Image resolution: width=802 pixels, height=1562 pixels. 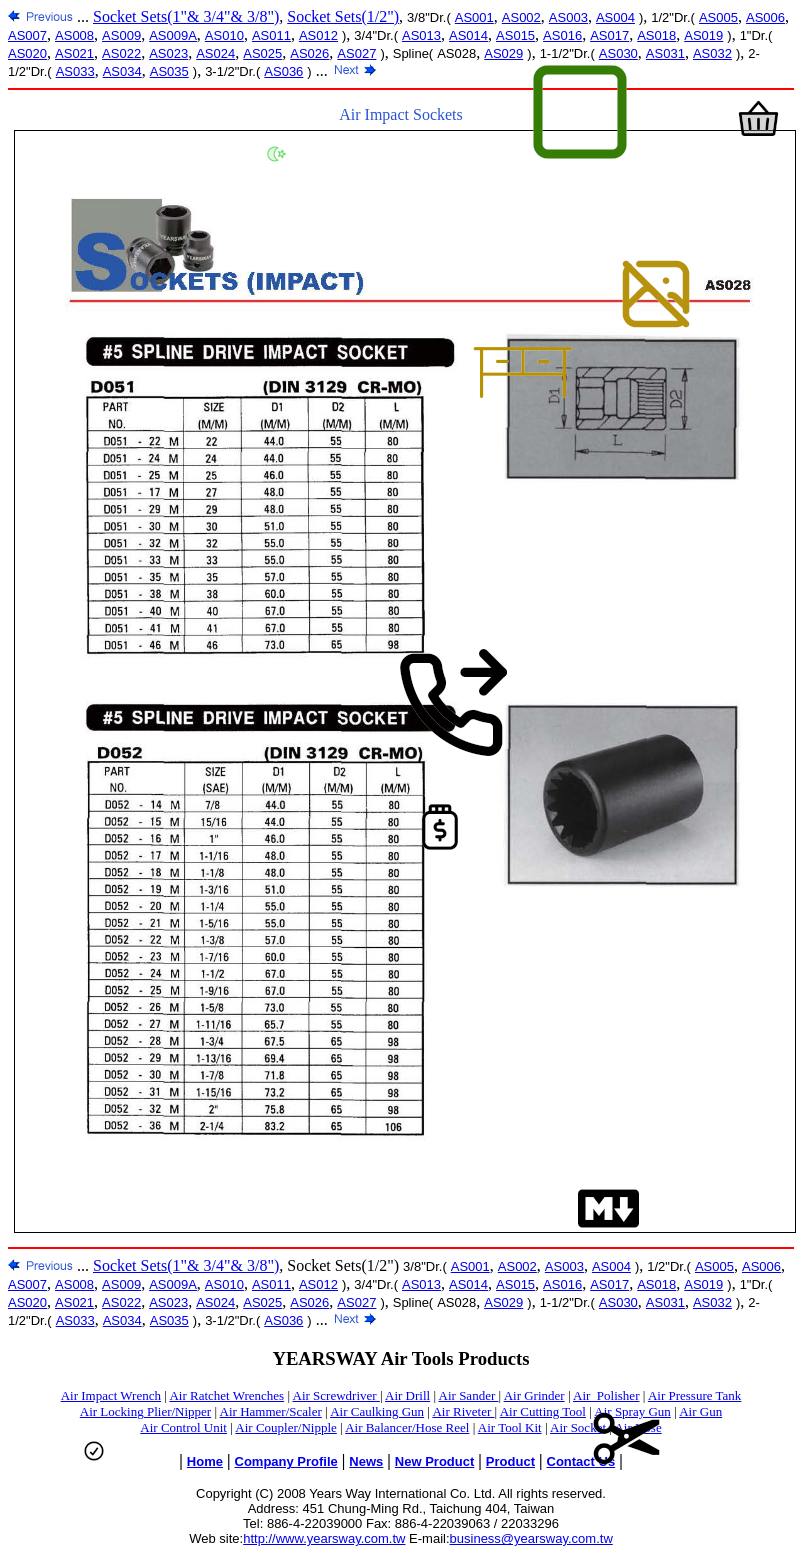 I want to click on indicates task or action completed successfully, so click(x=94, y=1451).